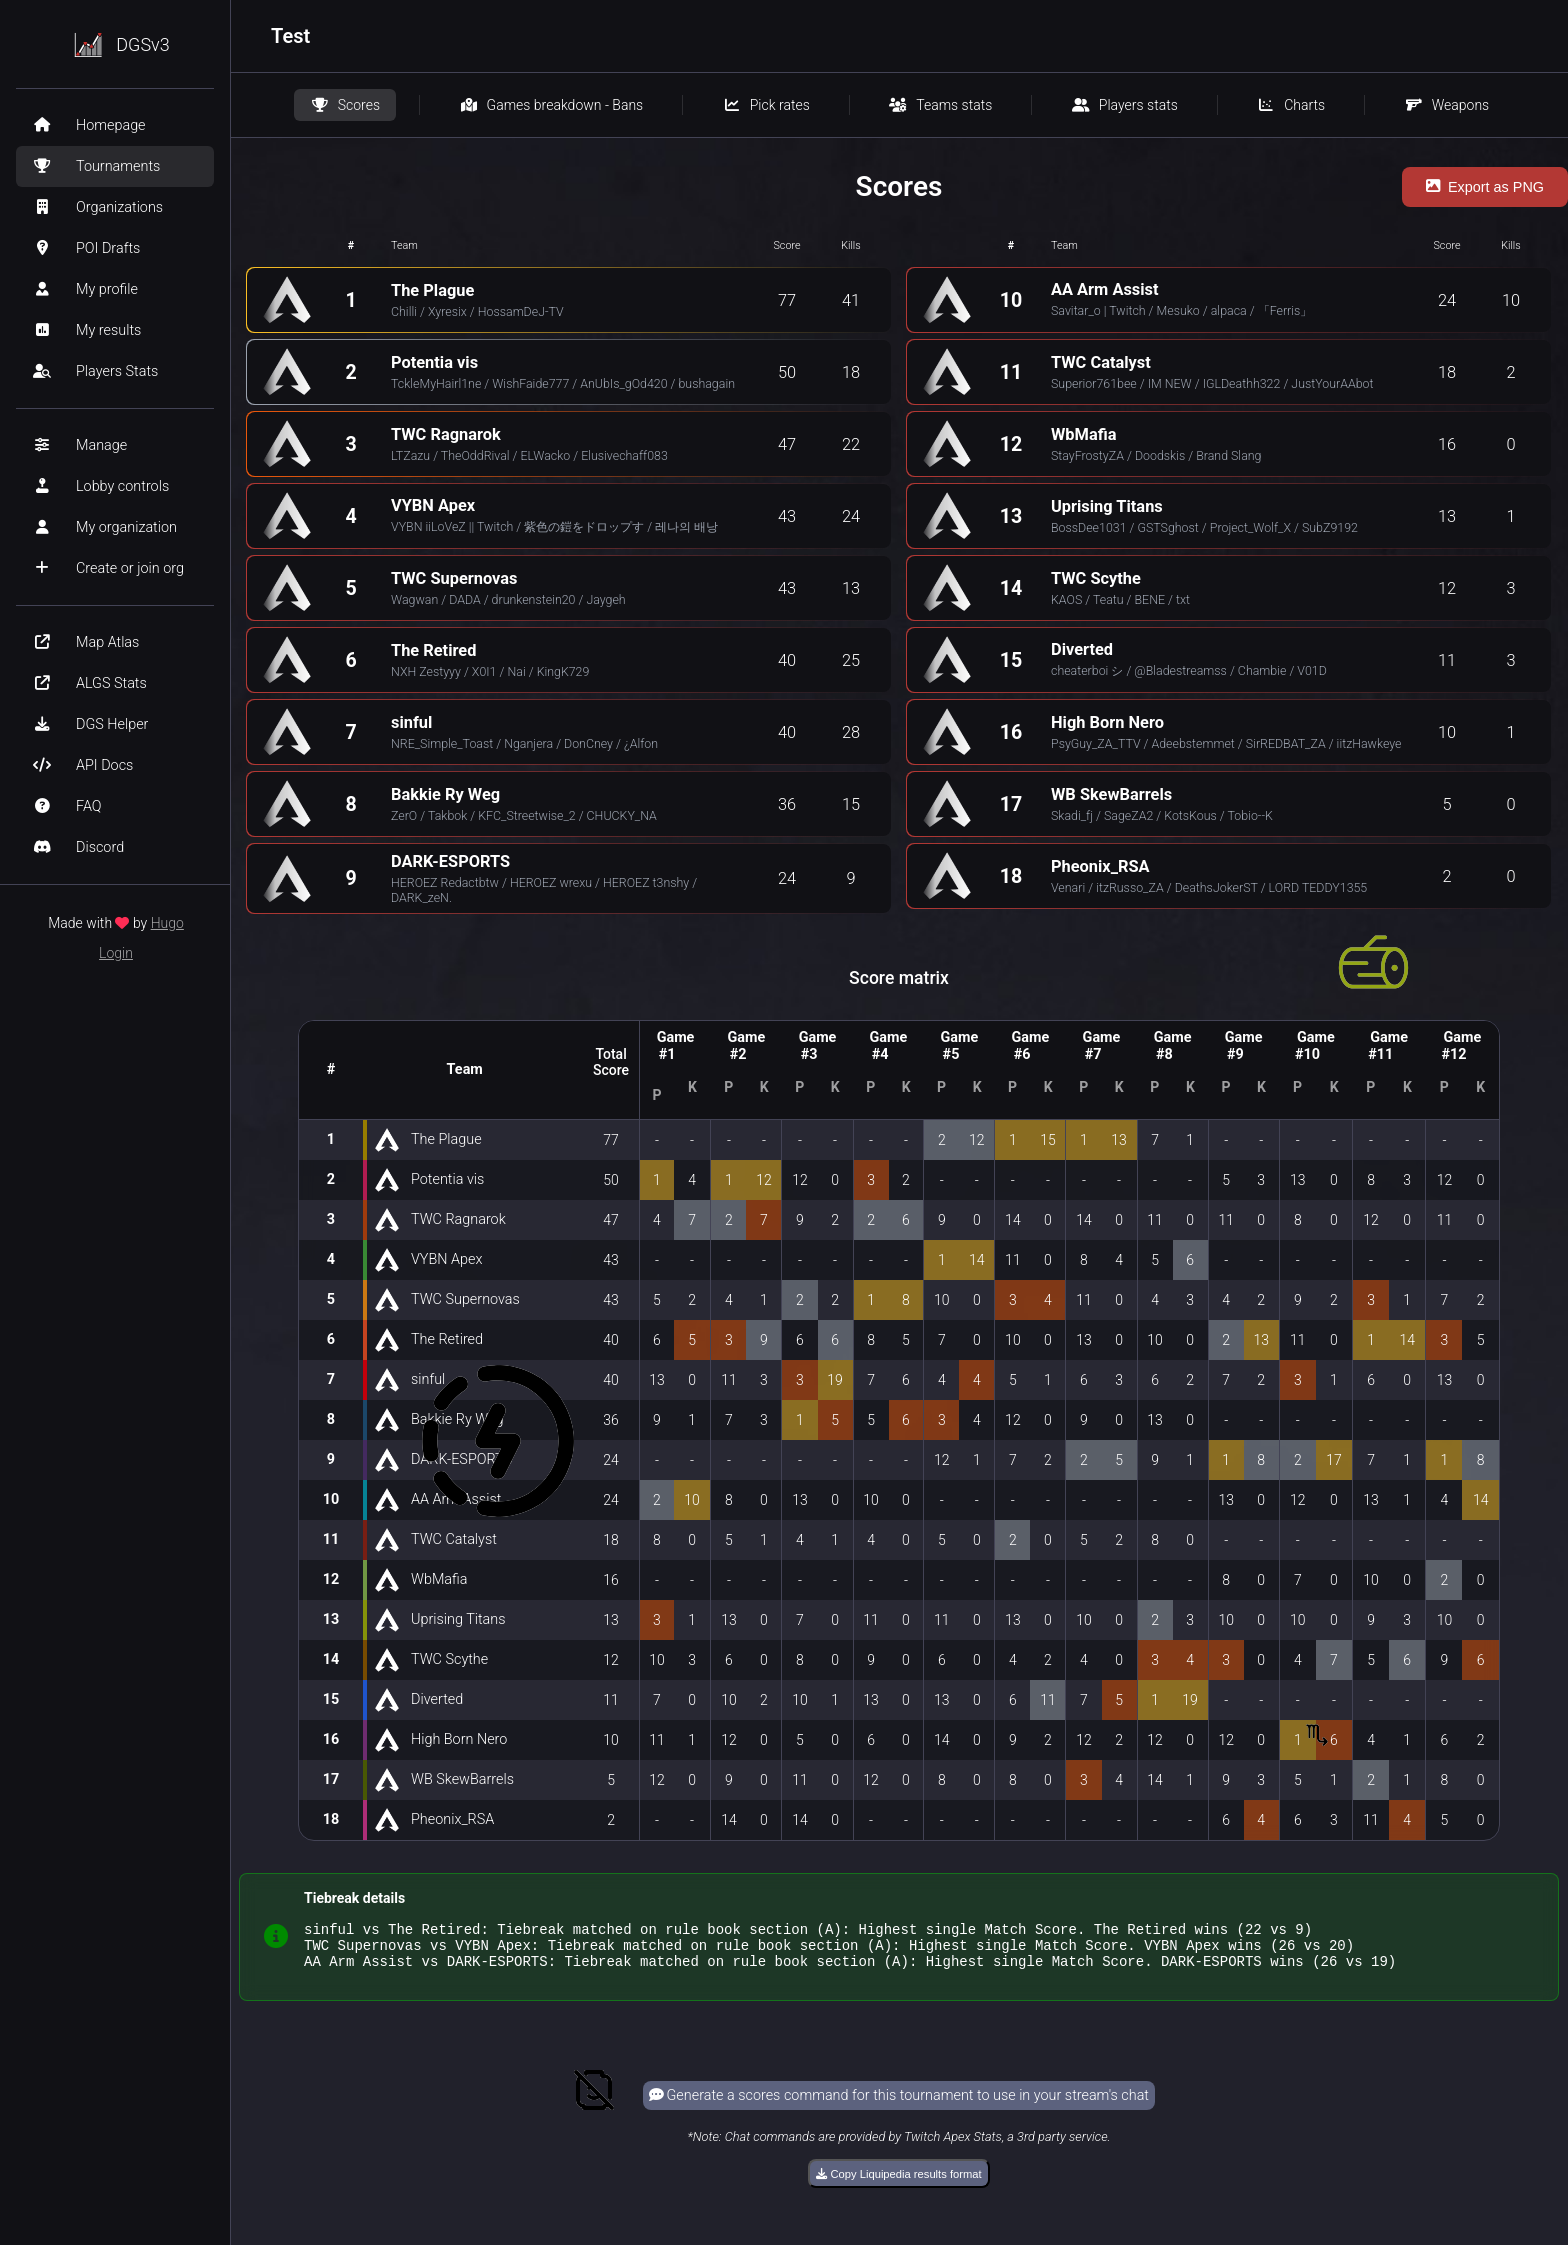 The image size is (1568, 2245). What do you see at coordinates (498, 1441) in the screenshot?
I see `battery is currently charging` at bounding box center [498, 1441].